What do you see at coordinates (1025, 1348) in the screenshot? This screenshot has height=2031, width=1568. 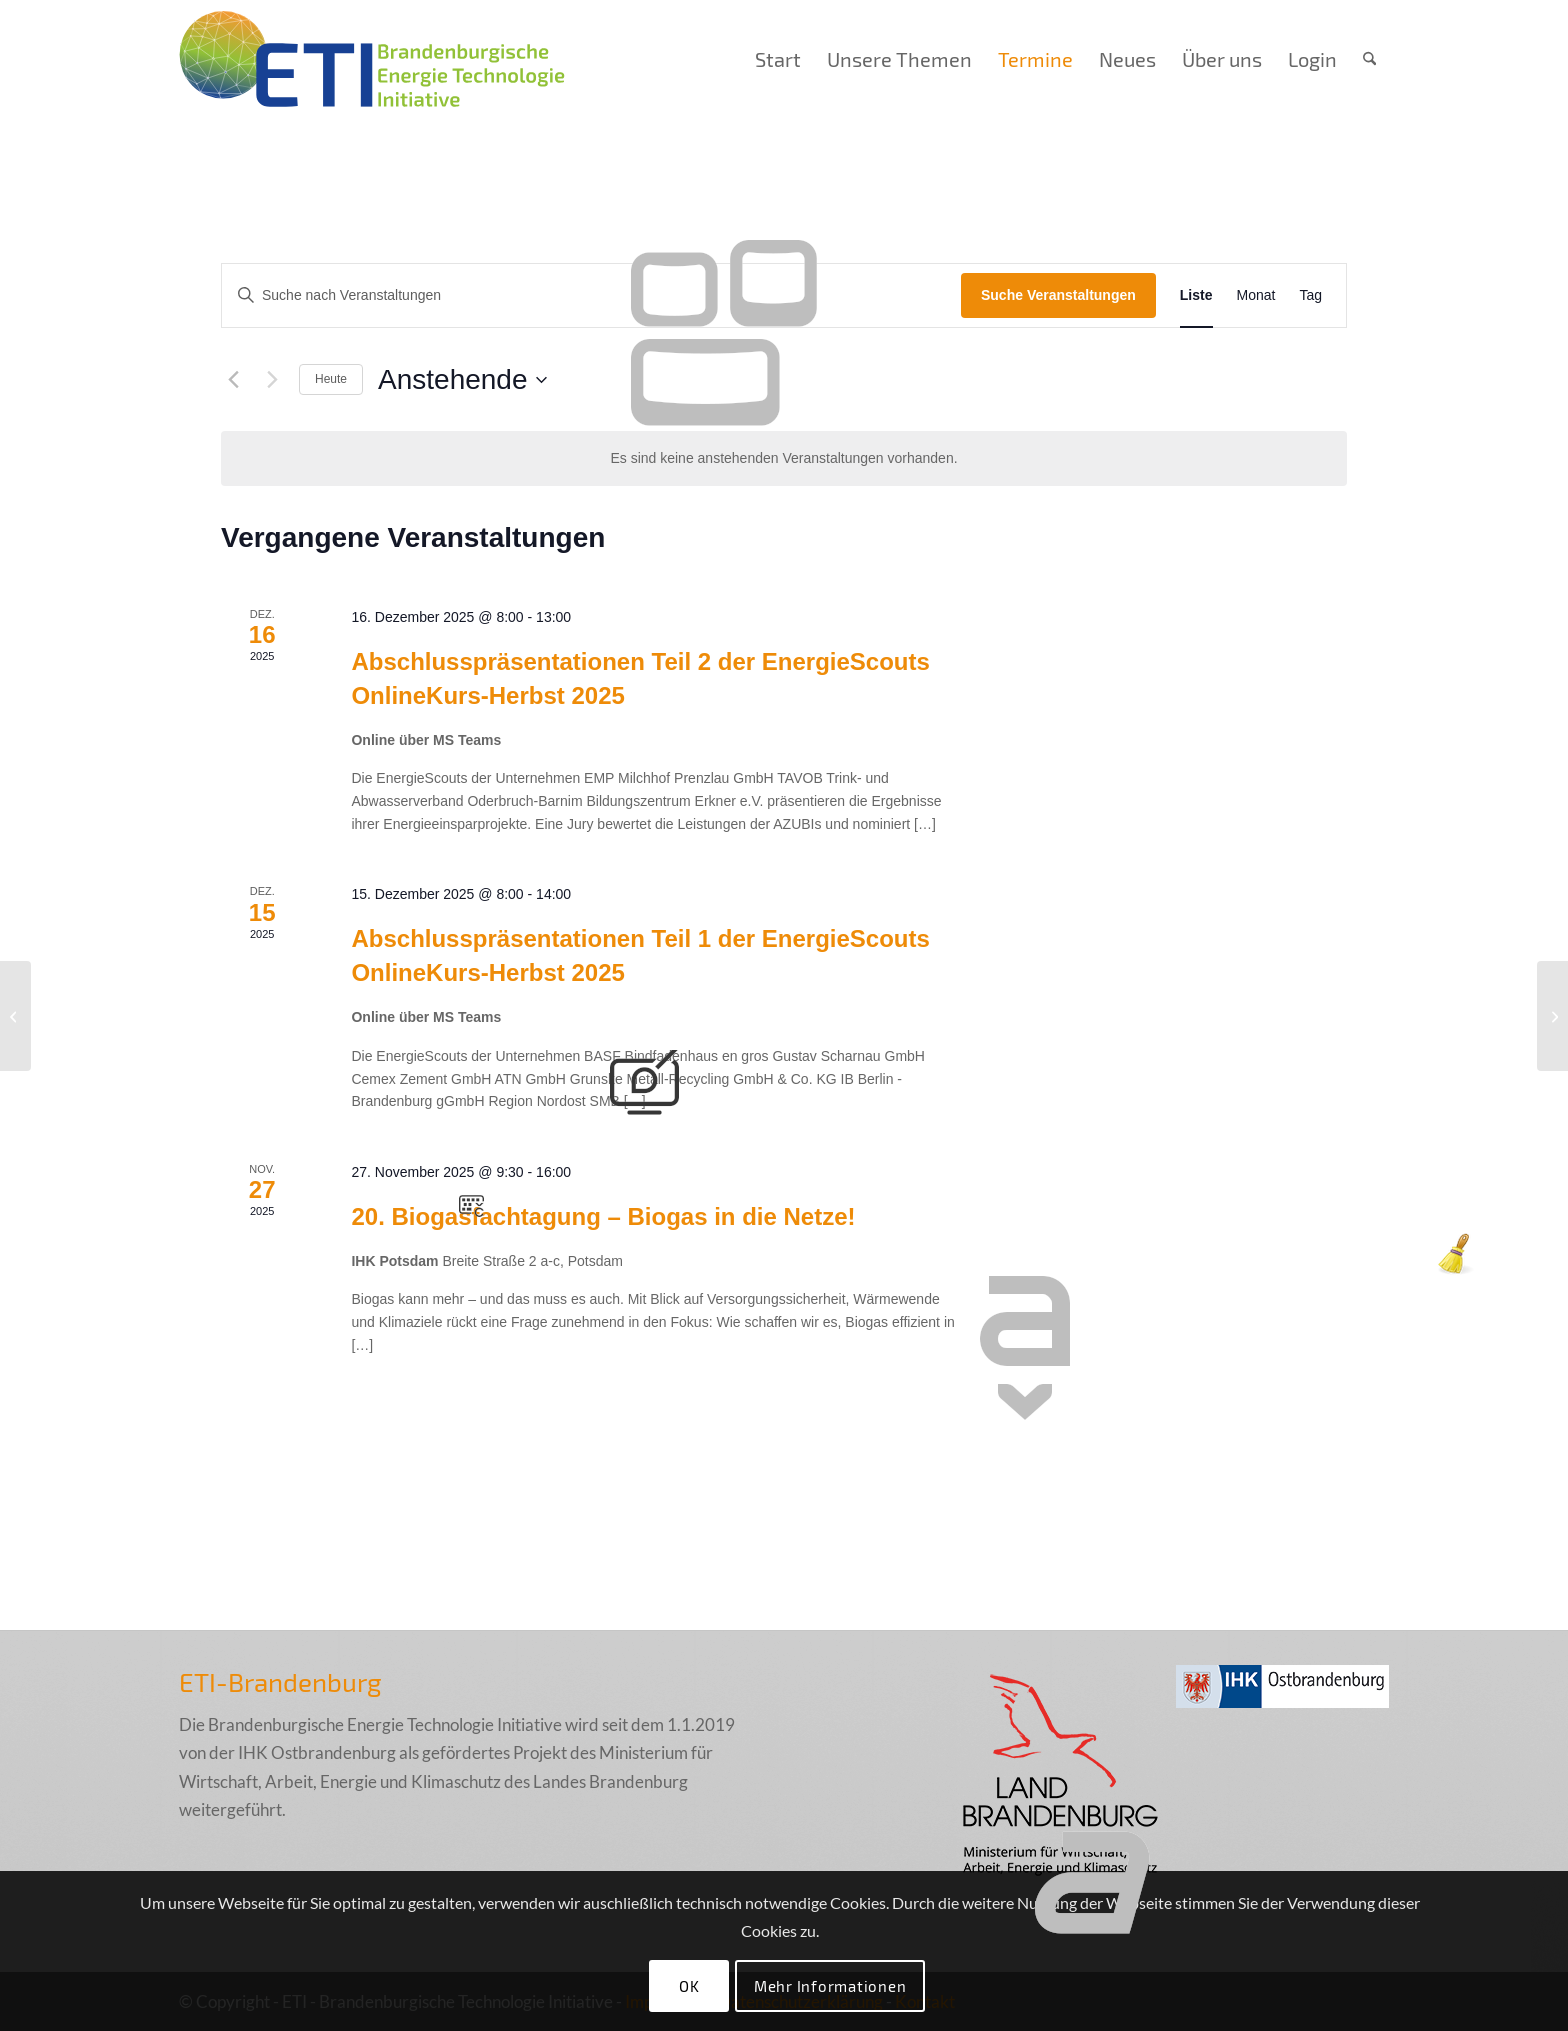 I see `insert text at cursor position` at bounding box center [1025, 1348].